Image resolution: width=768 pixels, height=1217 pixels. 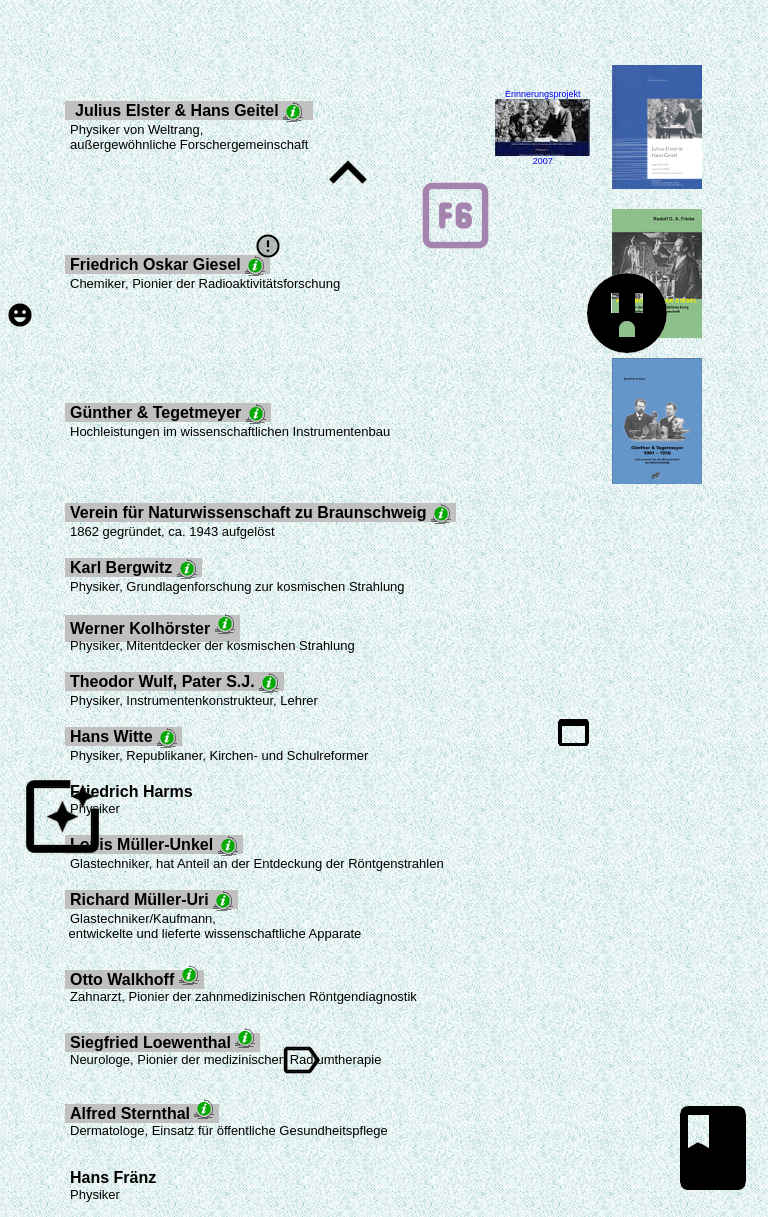 I want to click on add an emoji or emoticon to your message, so click(x=20, y=315).